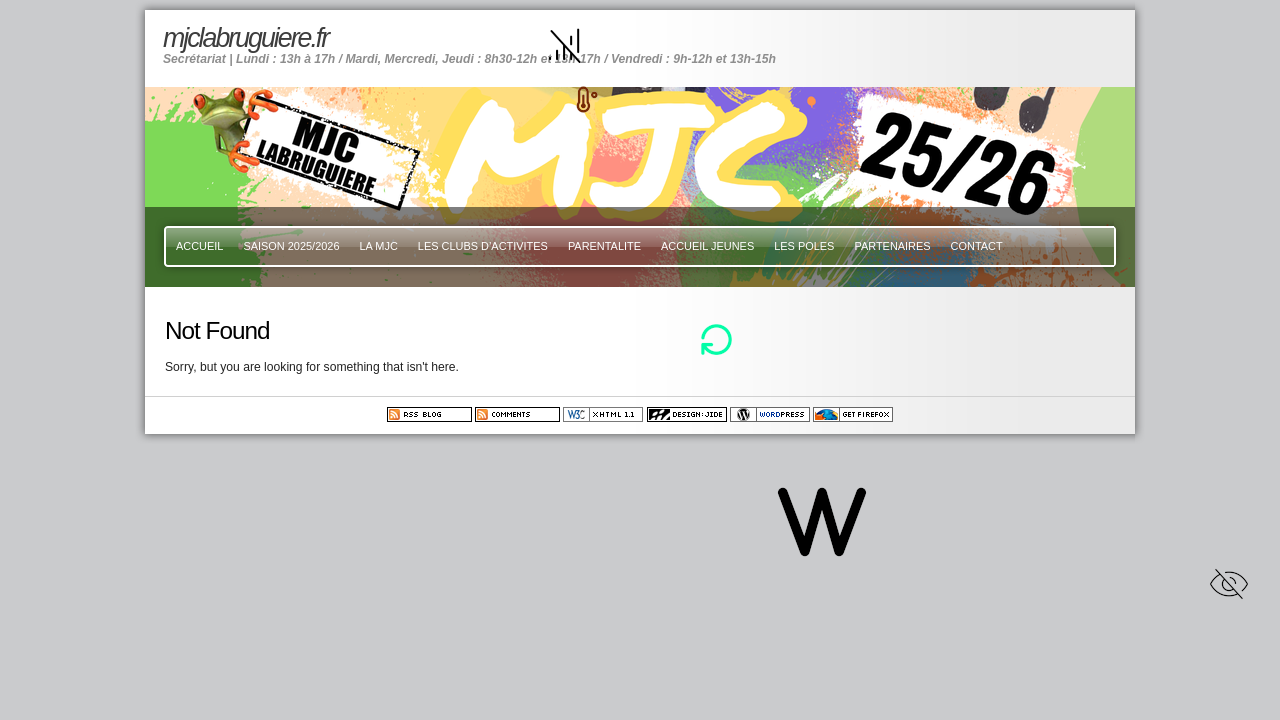 This screenshot has height=720, width=1280. I want to click on hide password or sensitive content, so click(1229, 584).